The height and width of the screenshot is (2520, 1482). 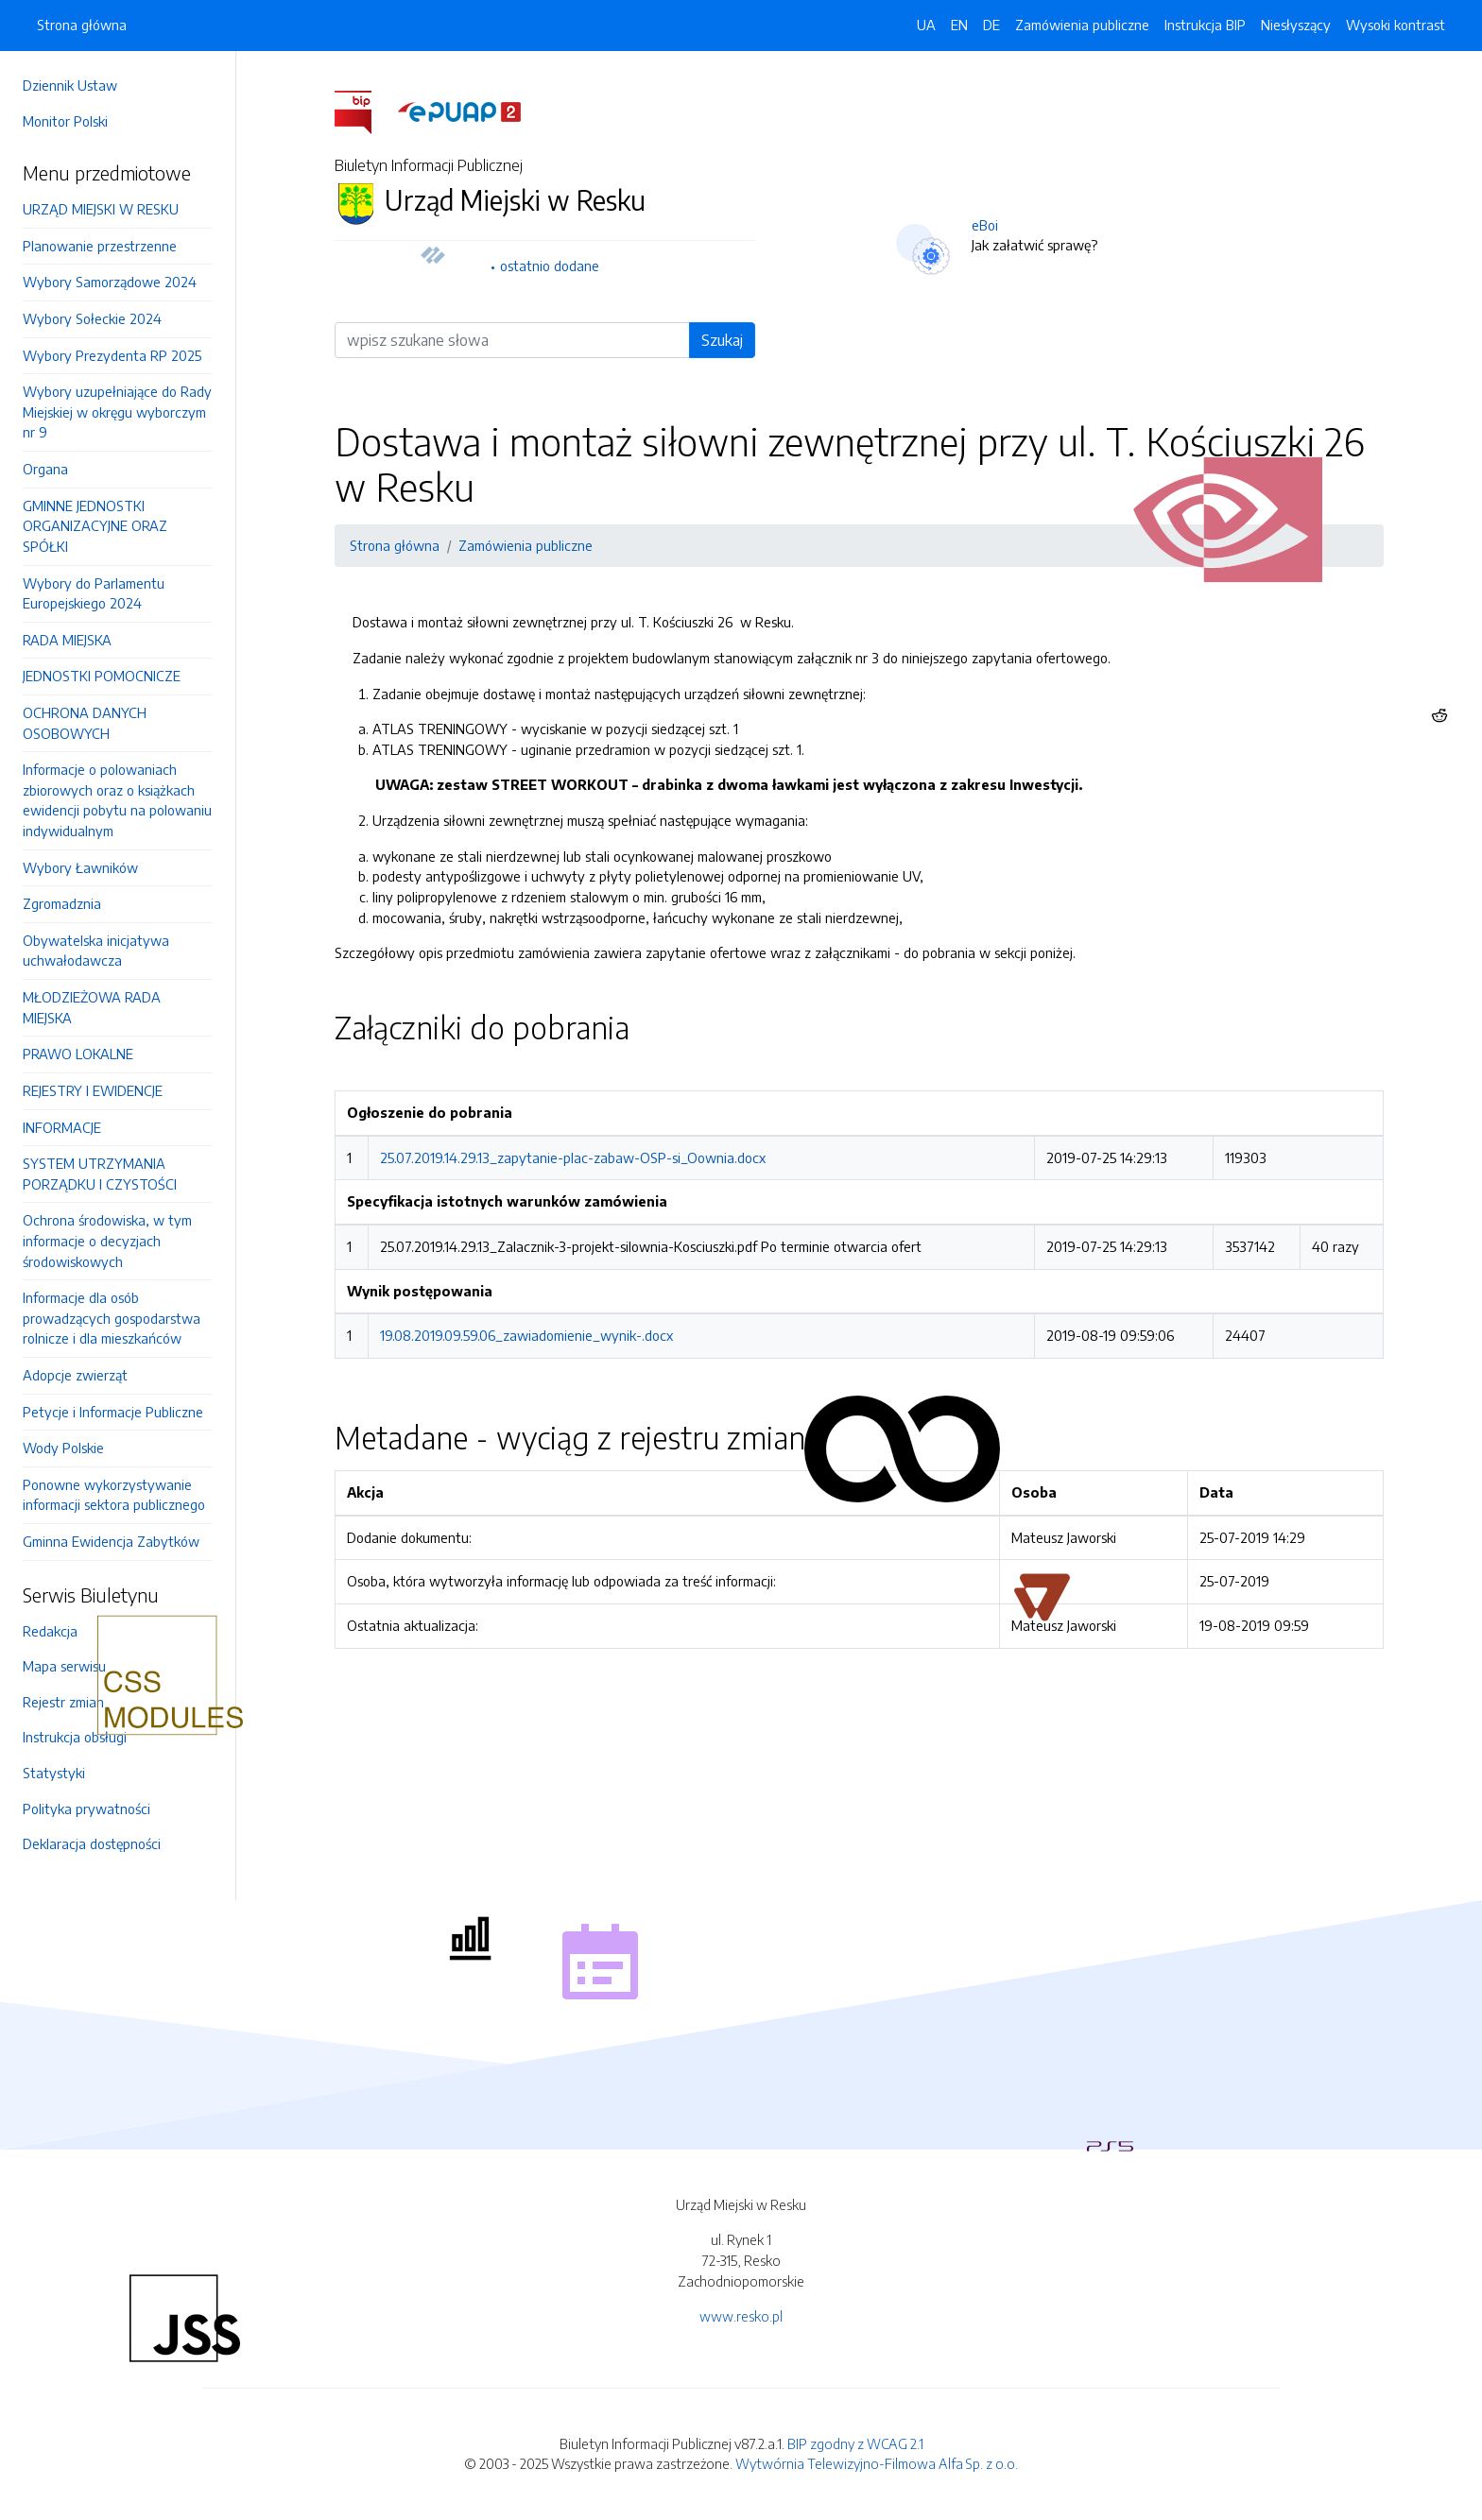 What do you see at coordinates (1228, 520) in the screenshot?
I see `nvidia brand logo` at bounding box center [1228, 520].